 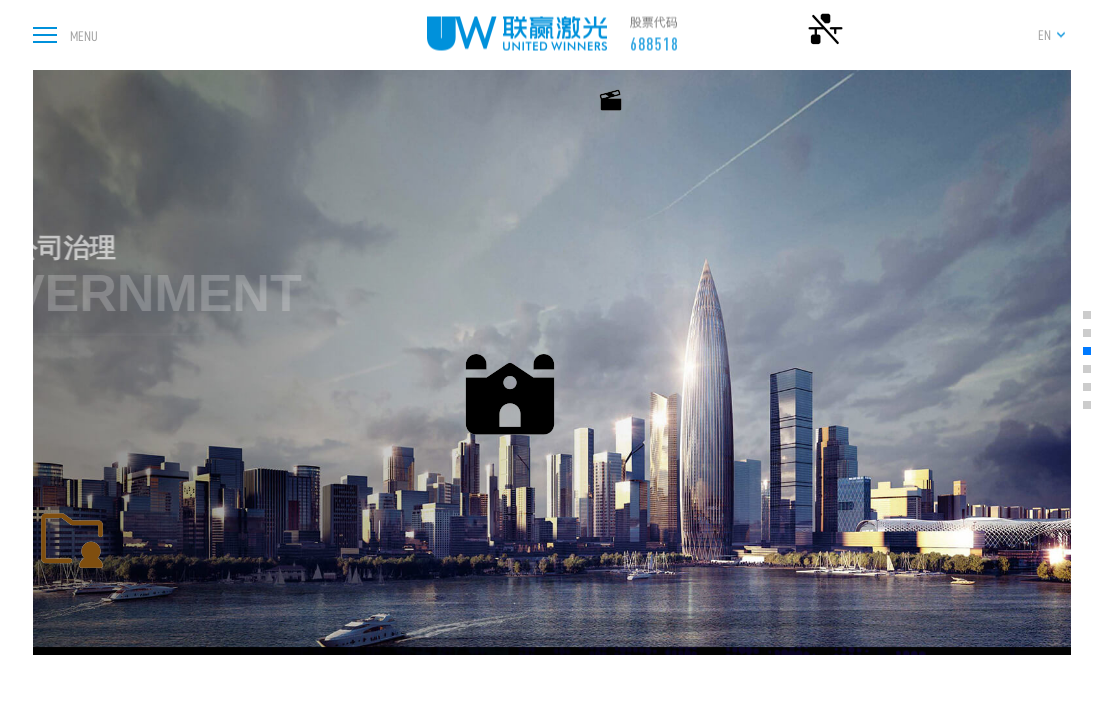 What do you see at coordinates (611, 101) in the screenshot?
I see `access video or movie content` at bounding box center [611, 101].